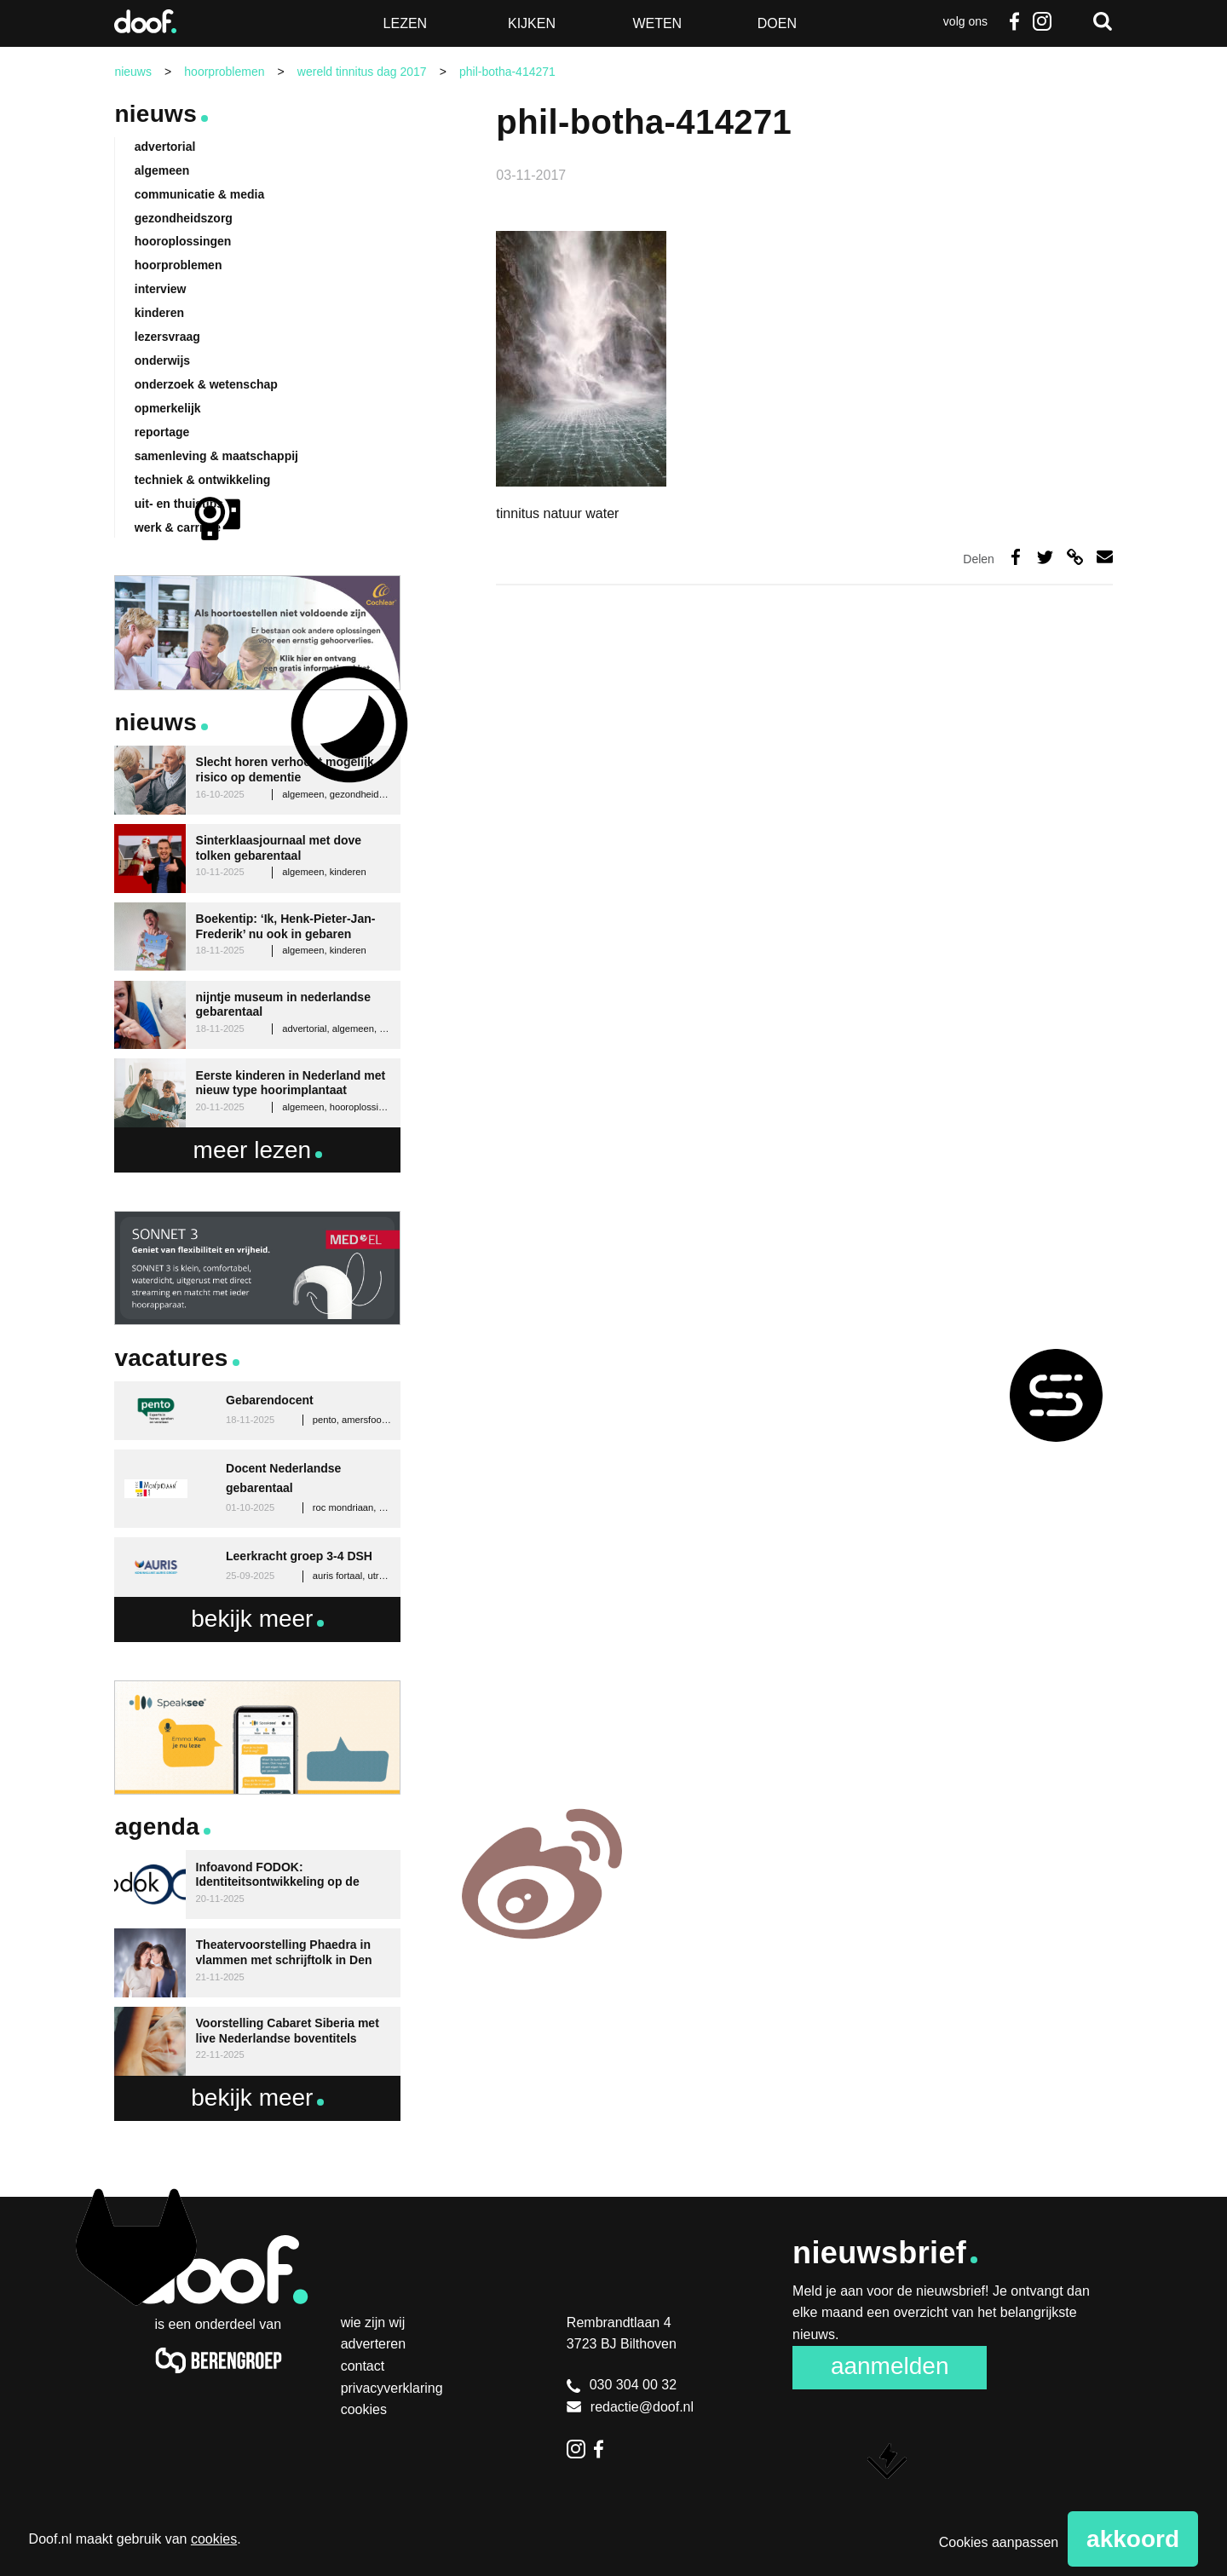  What do you see at coordinates (218, 518) in the screenshot?
I see `access DV camcorder or digital video settings` at bounding box center [218, 518].